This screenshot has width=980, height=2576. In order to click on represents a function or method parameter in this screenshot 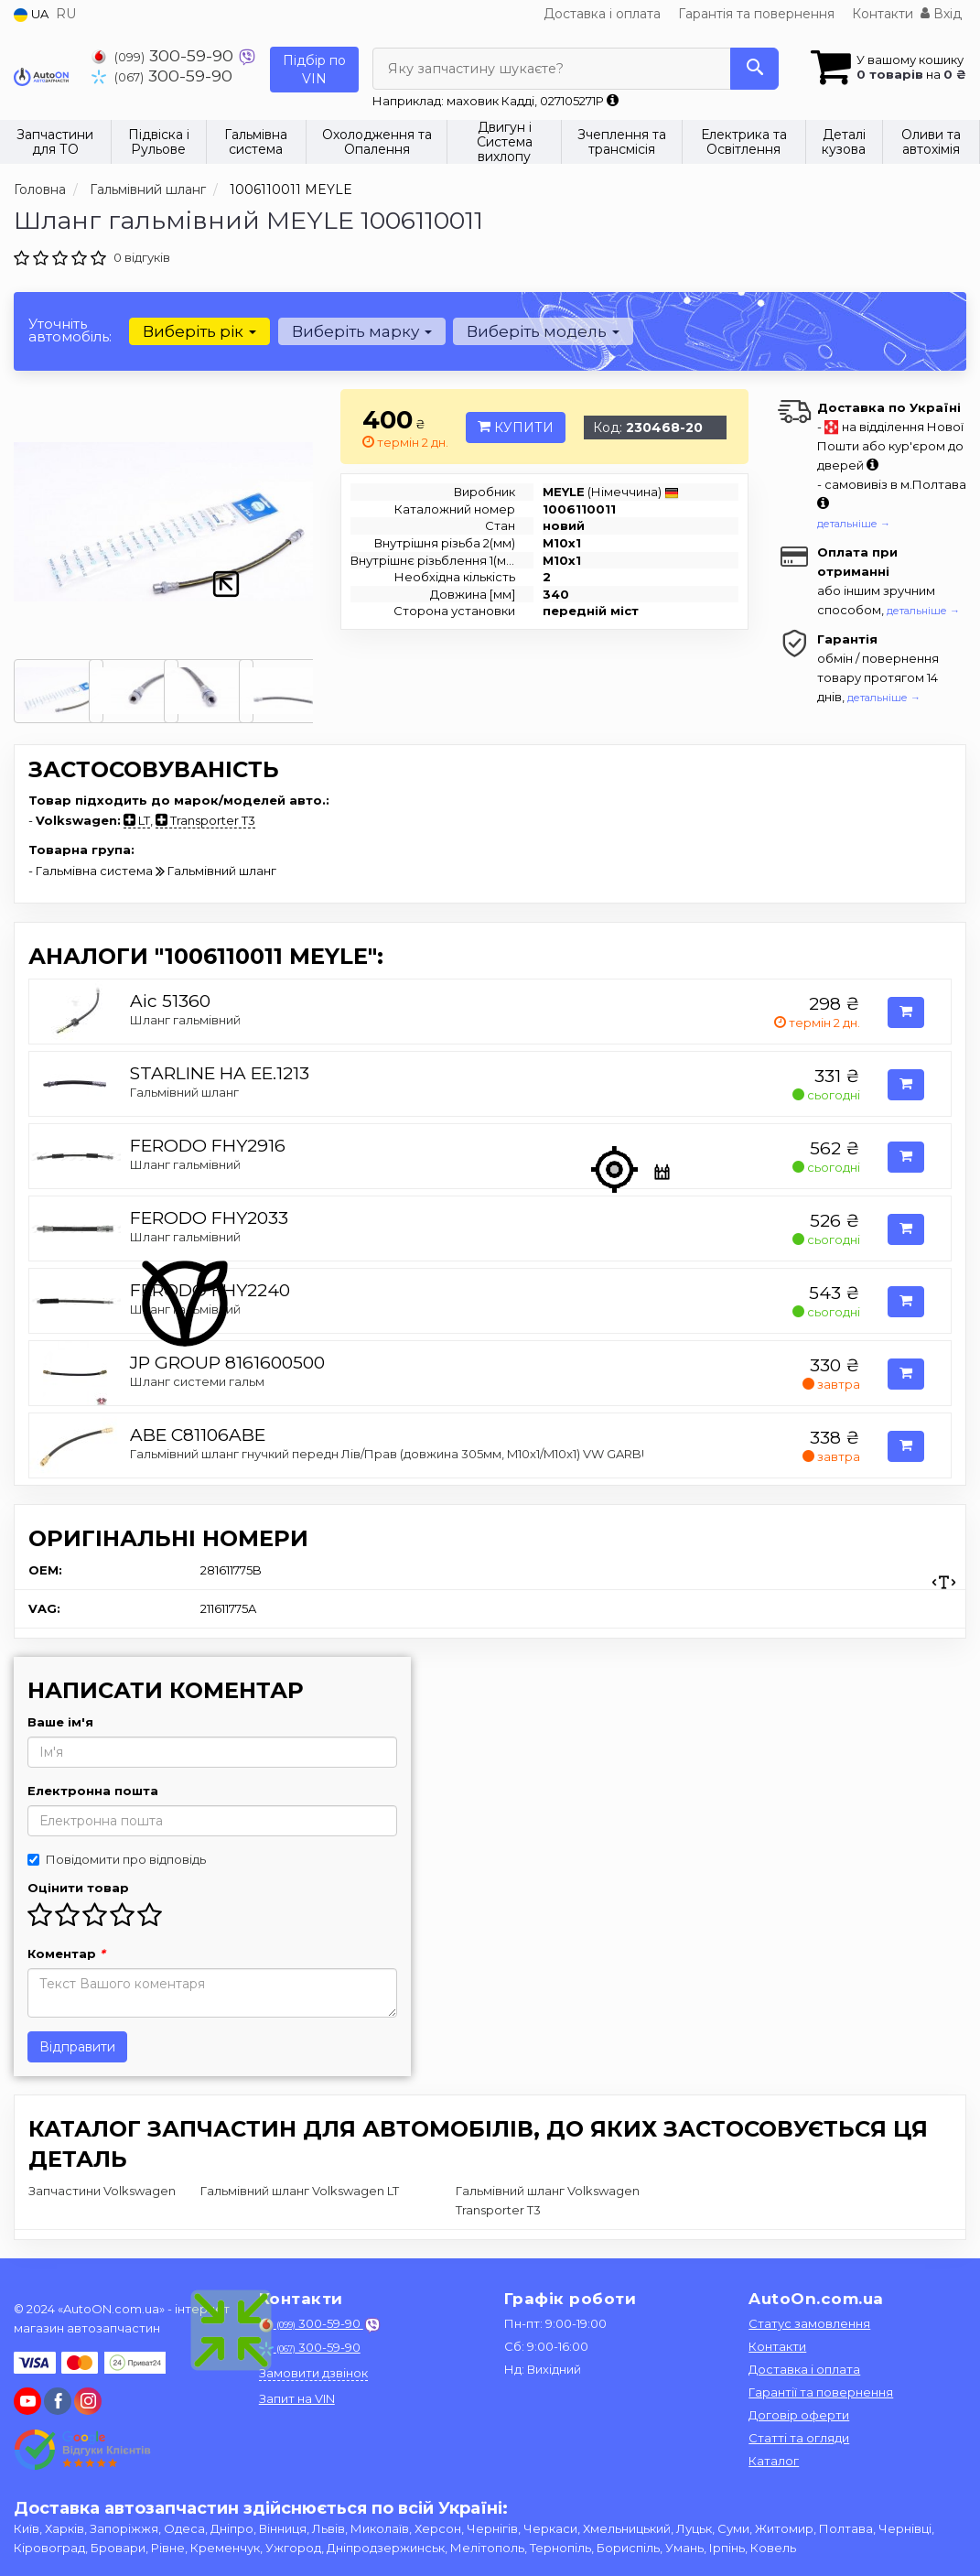, I will do `click(943, 1582)`.